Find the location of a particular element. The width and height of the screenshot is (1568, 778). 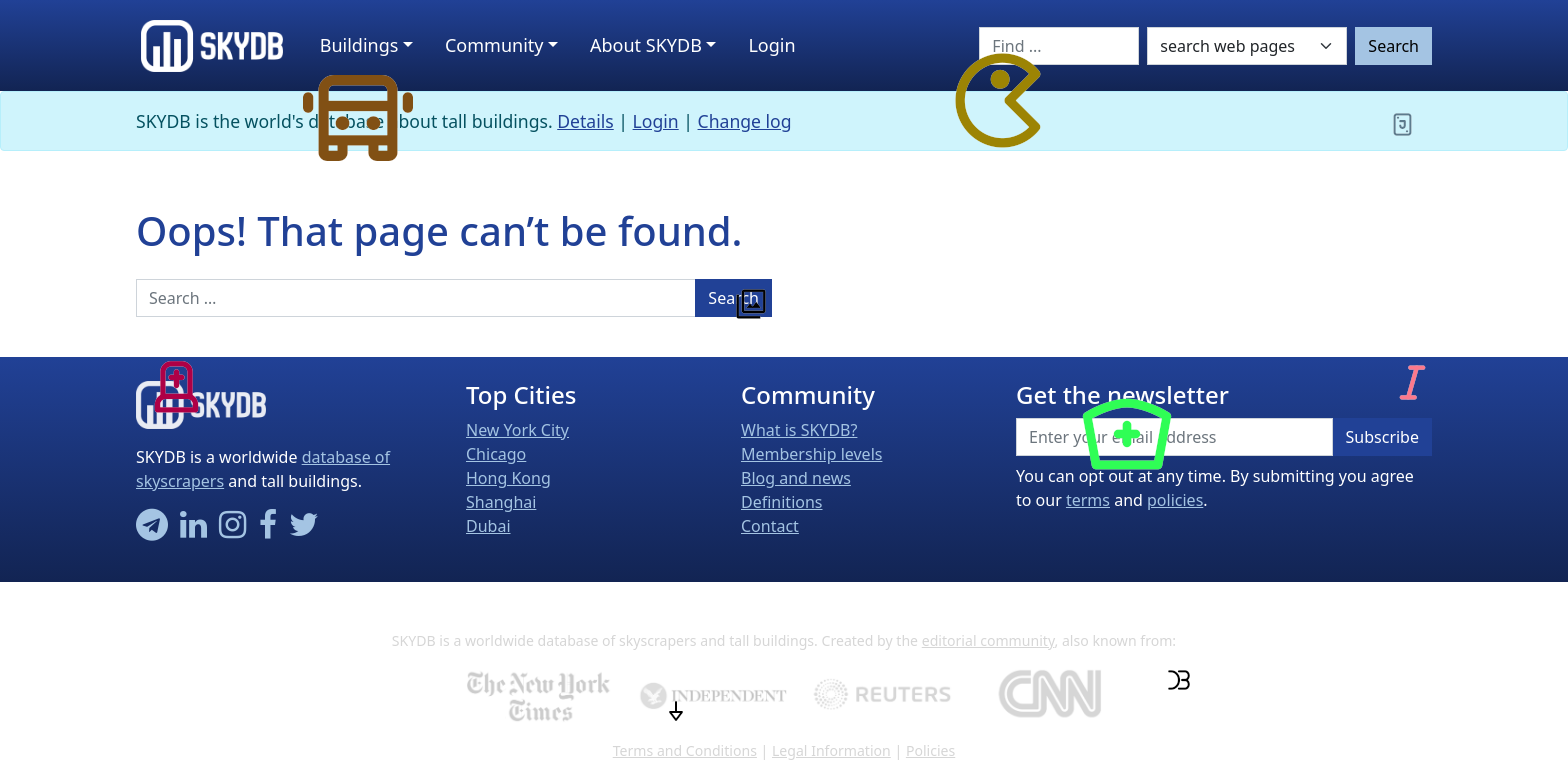

apply italic formatting to selected text is located at coordinates (1412, 382).